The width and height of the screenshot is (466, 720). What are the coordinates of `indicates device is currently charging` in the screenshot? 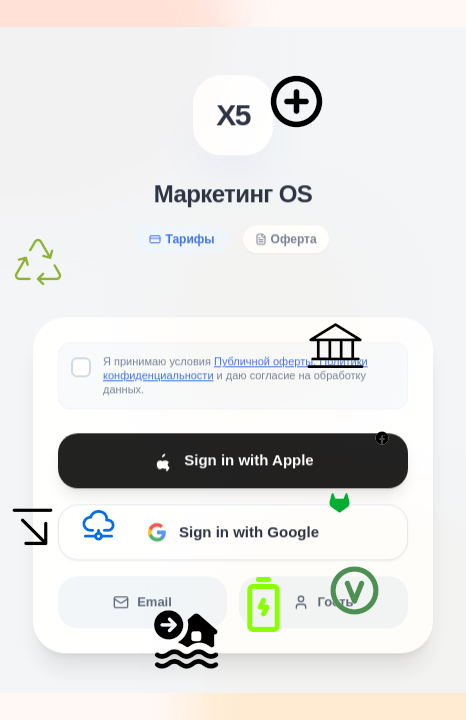 It's located at (263, 604).